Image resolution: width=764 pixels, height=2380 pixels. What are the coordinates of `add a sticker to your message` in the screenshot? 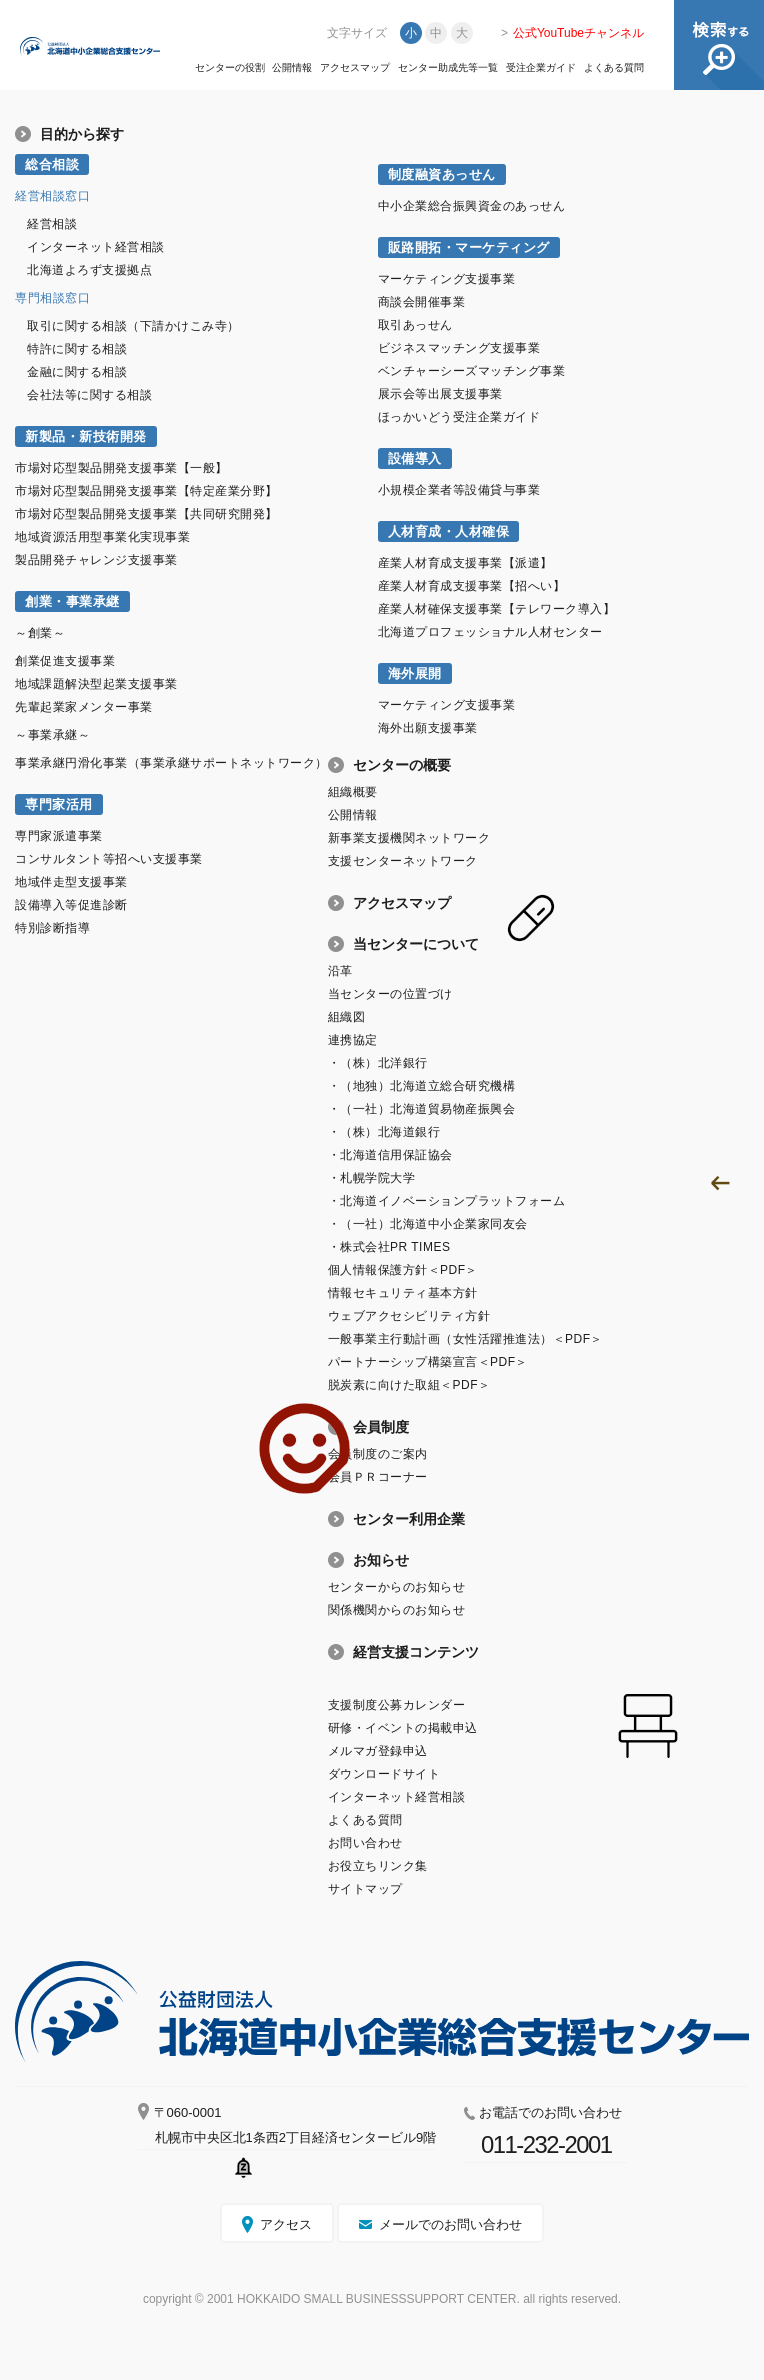 It's located at (304, 1448).